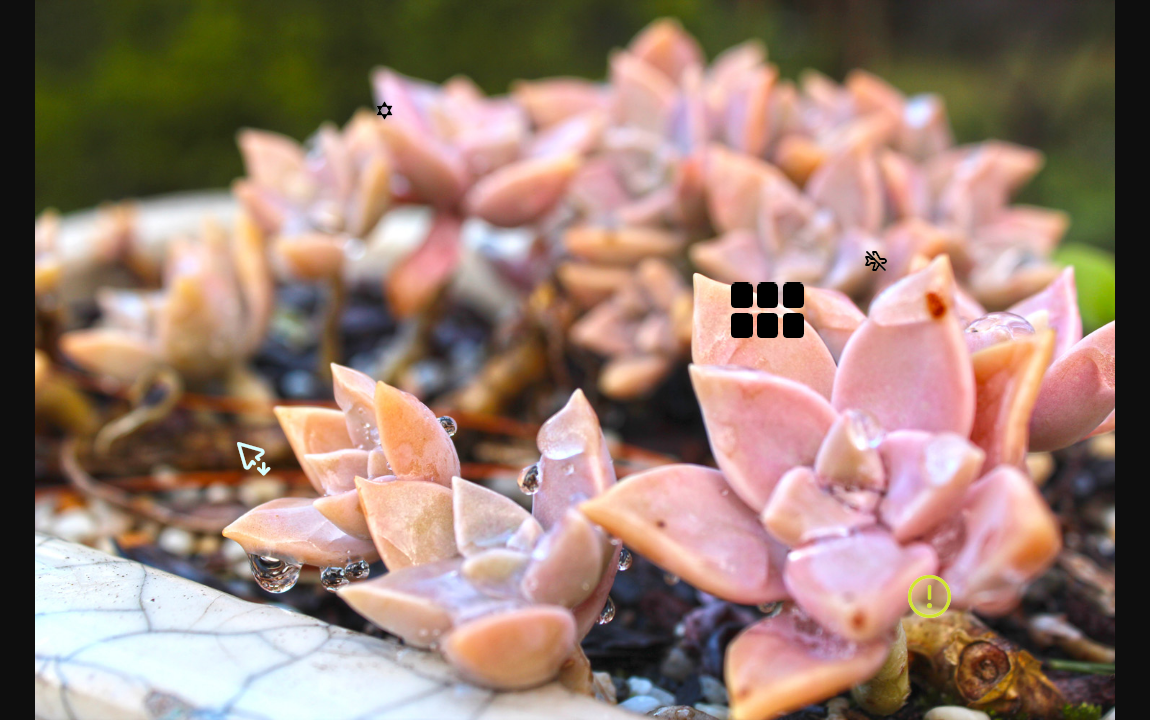 Image resolution: width=1150 pixels, height=720 pixels. Describe the element at coordinates (252, 457) in the screenshot. I see `scroll or navigate downward` at that location.